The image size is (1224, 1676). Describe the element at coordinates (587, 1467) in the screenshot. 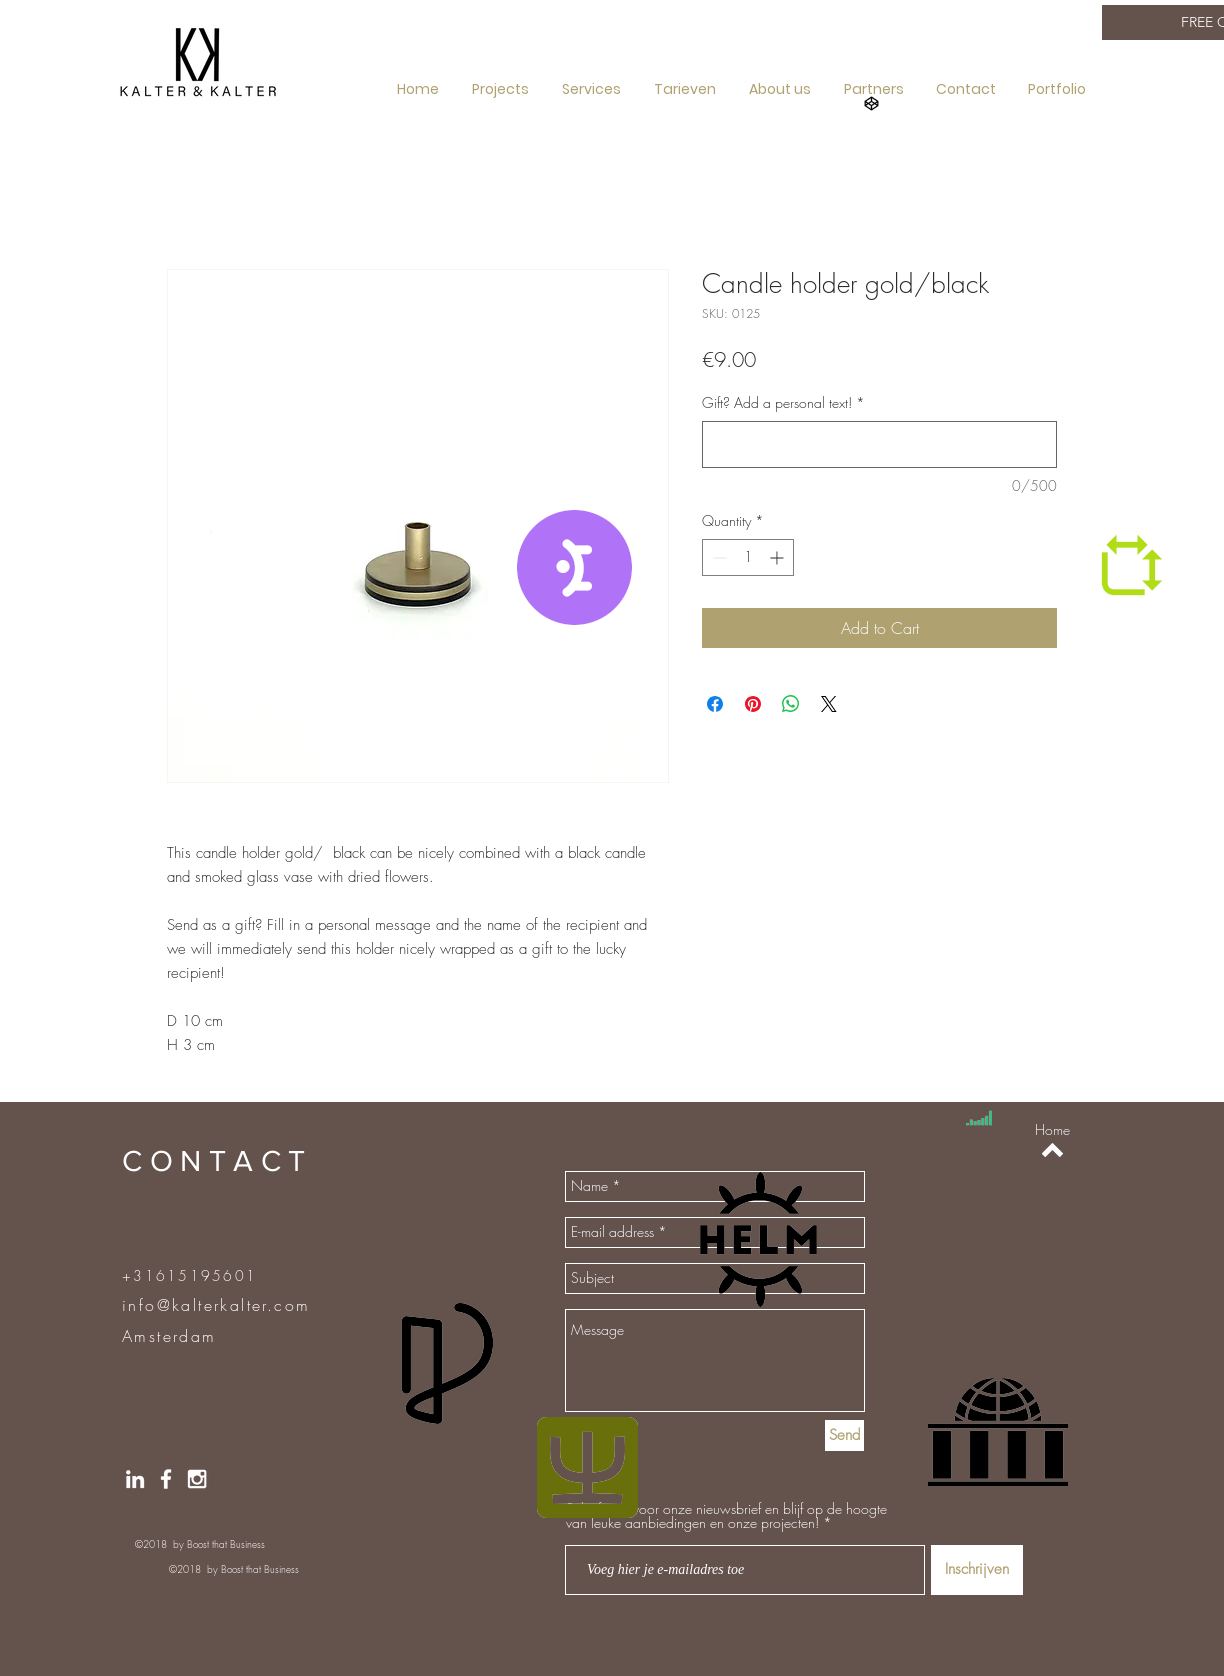

I see `open the Rime input method application` at that location.